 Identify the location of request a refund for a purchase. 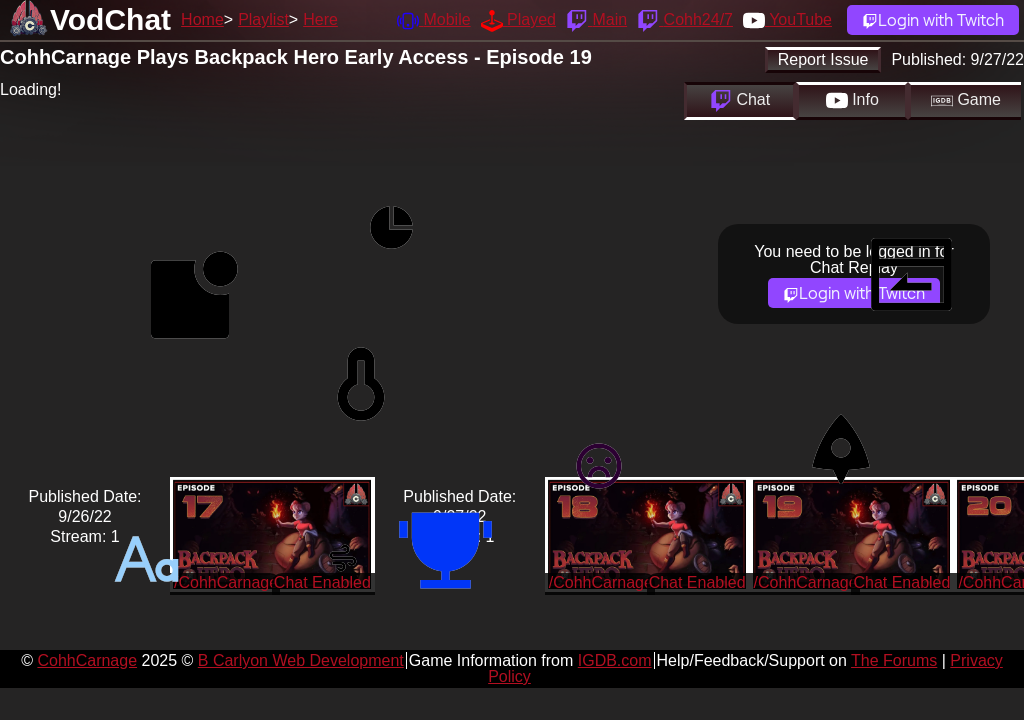
(911, 274).